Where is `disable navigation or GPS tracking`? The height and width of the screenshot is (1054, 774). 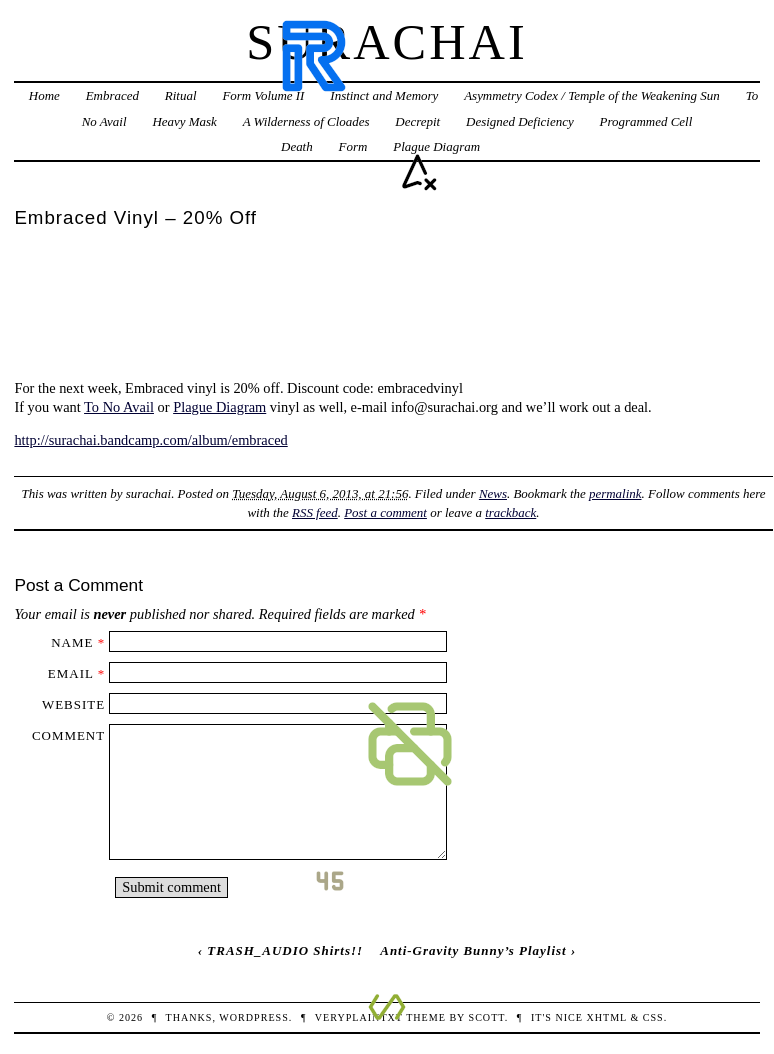
disable navigation or GPS tracking is located at coordinates (417, 171).